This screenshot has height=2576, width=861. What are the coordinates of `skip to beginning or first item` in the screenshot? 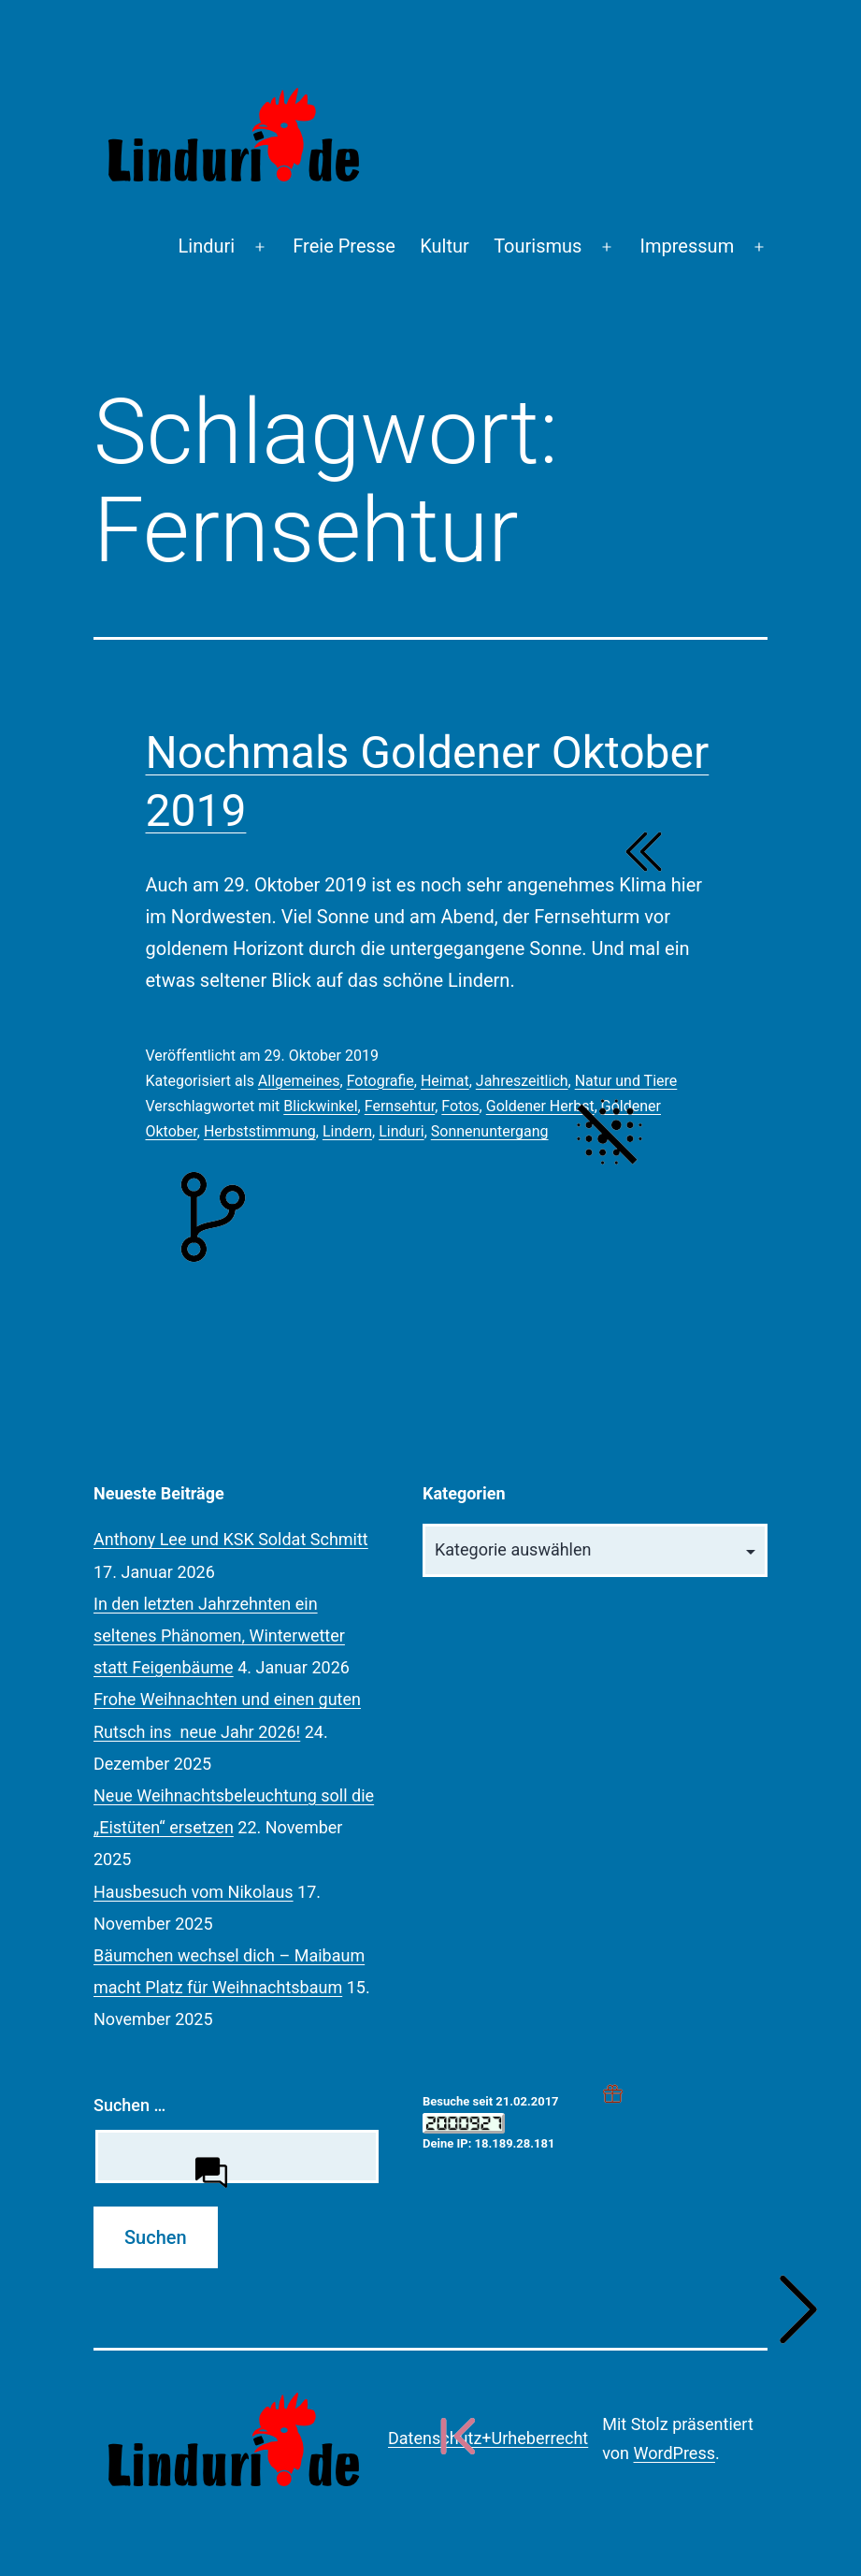 It's located at (456, 2436).